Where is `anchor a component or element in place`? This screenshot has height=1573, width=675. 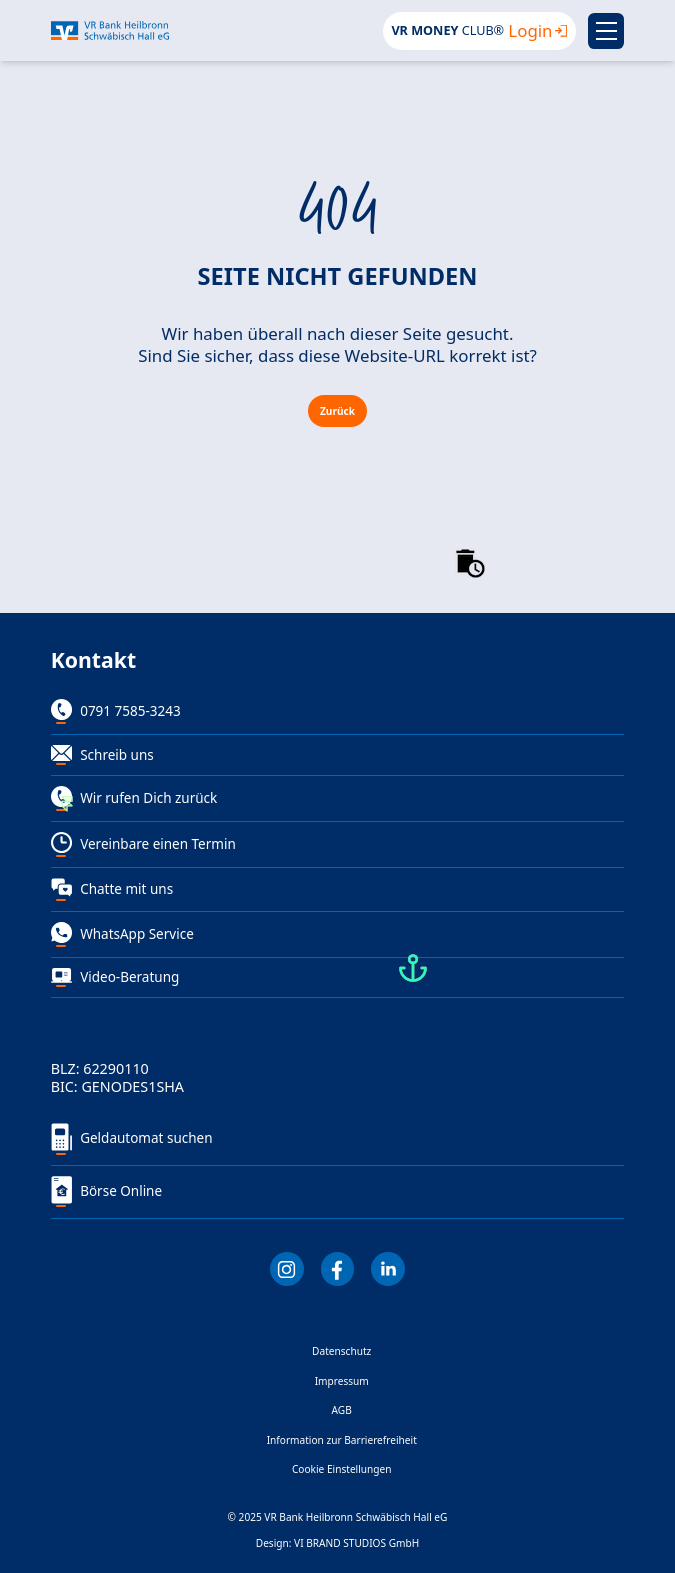
anchor a component or element in place is located at coordinates (413, 968).